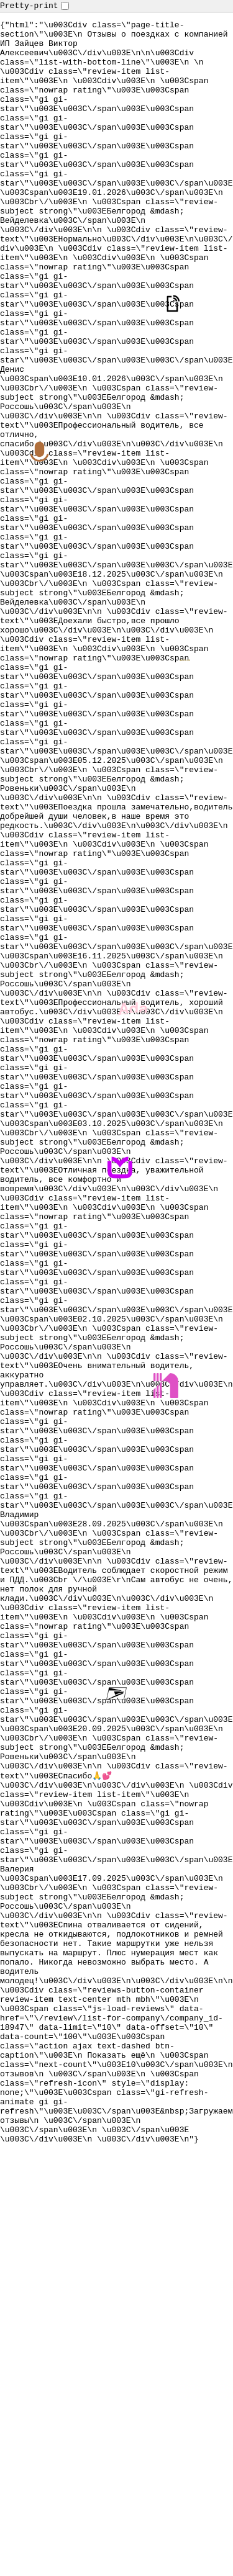  Describe the element at coordinates (39, 452) in the screenshot. I see `tap to start voice recording` at that location.